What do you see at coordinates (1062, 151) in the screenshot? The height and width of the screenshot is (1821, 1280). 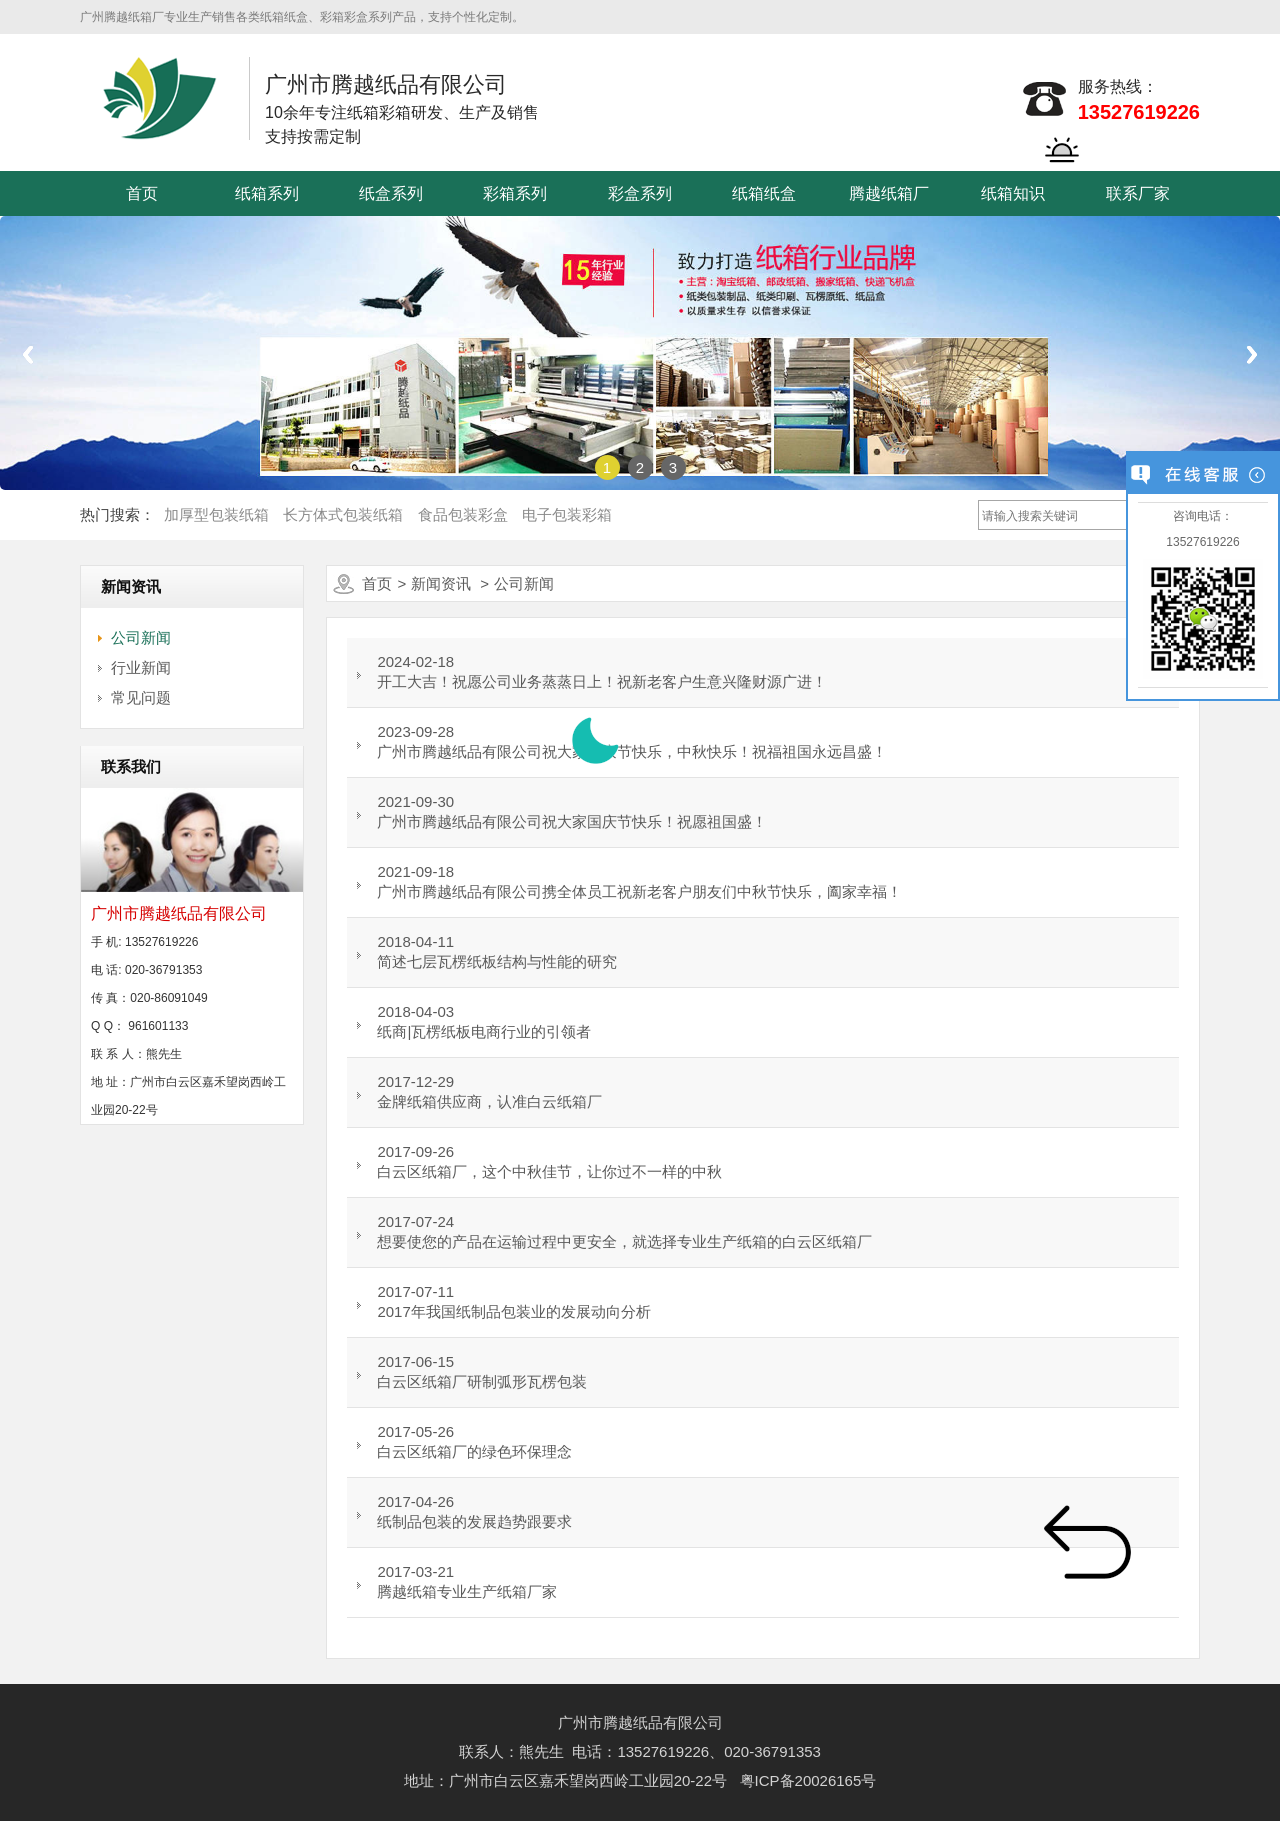 I see `toggle sunrise or sunset theme` at bounding box center [1062, 151].